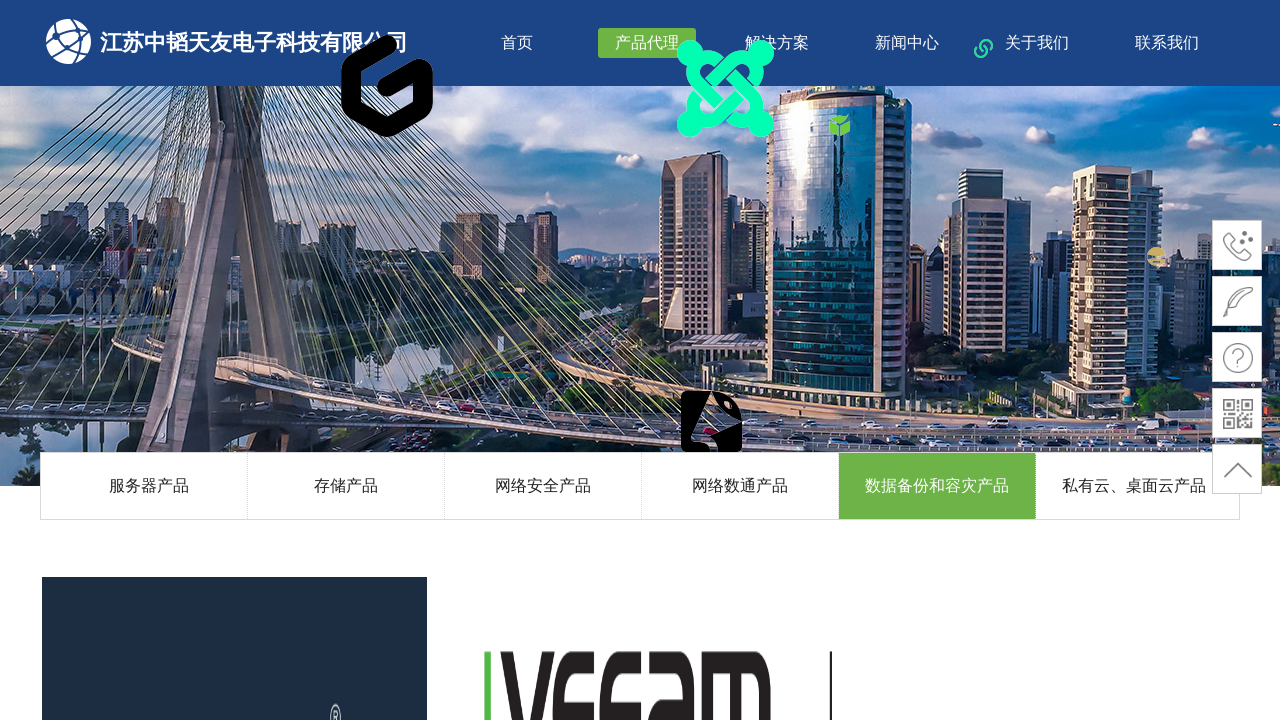 This screenshot has width=1280, height=720. I want to click on open gitpod cloud development environment, so click(387, 86).